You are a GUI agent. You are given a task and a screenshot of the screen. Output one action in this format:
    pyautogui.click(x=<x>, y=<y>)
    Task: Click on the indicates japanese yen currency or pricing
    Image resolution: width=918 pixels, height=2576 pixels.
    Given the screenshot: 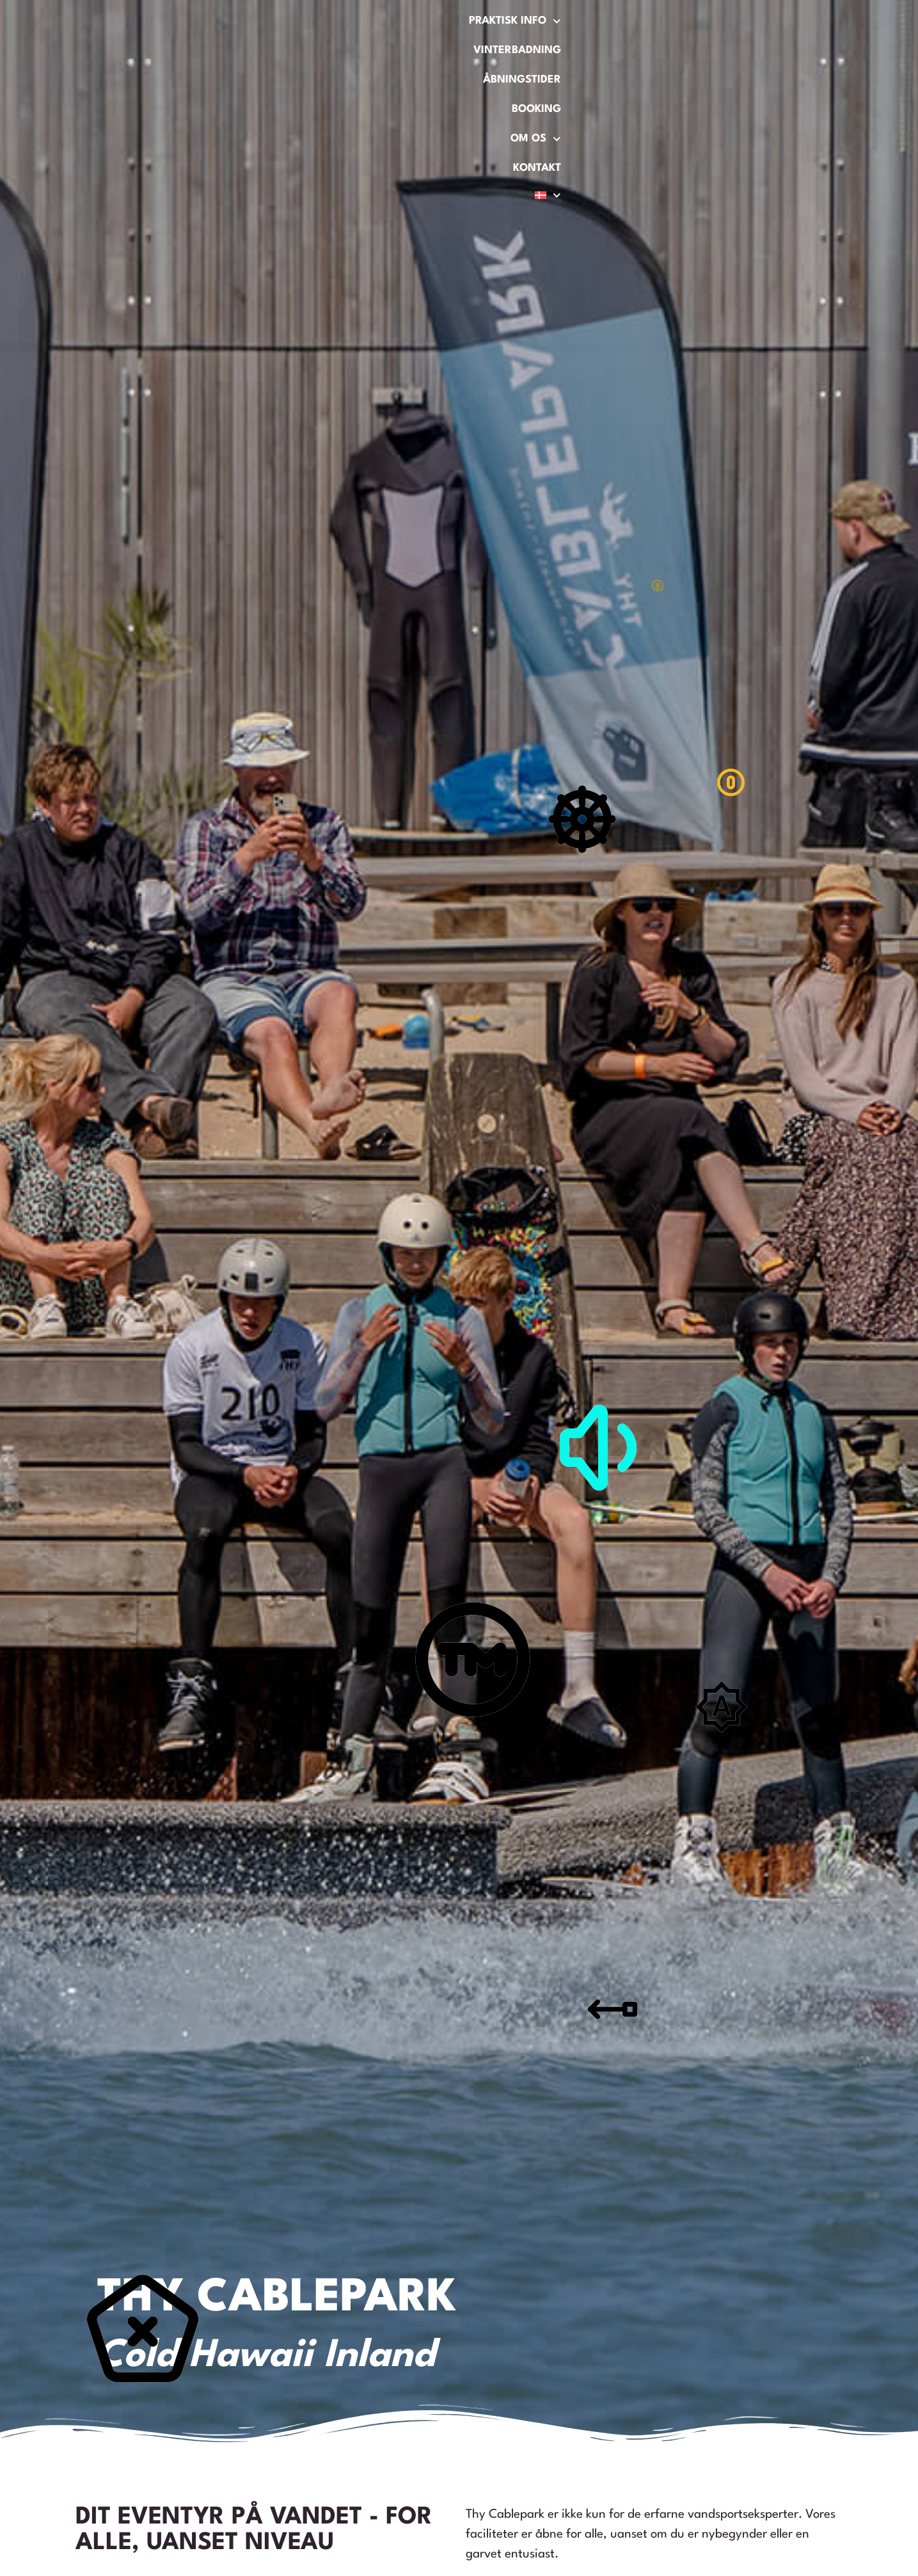 What is the action you would take?
    pyautogui.click(x=658, y=586)
    